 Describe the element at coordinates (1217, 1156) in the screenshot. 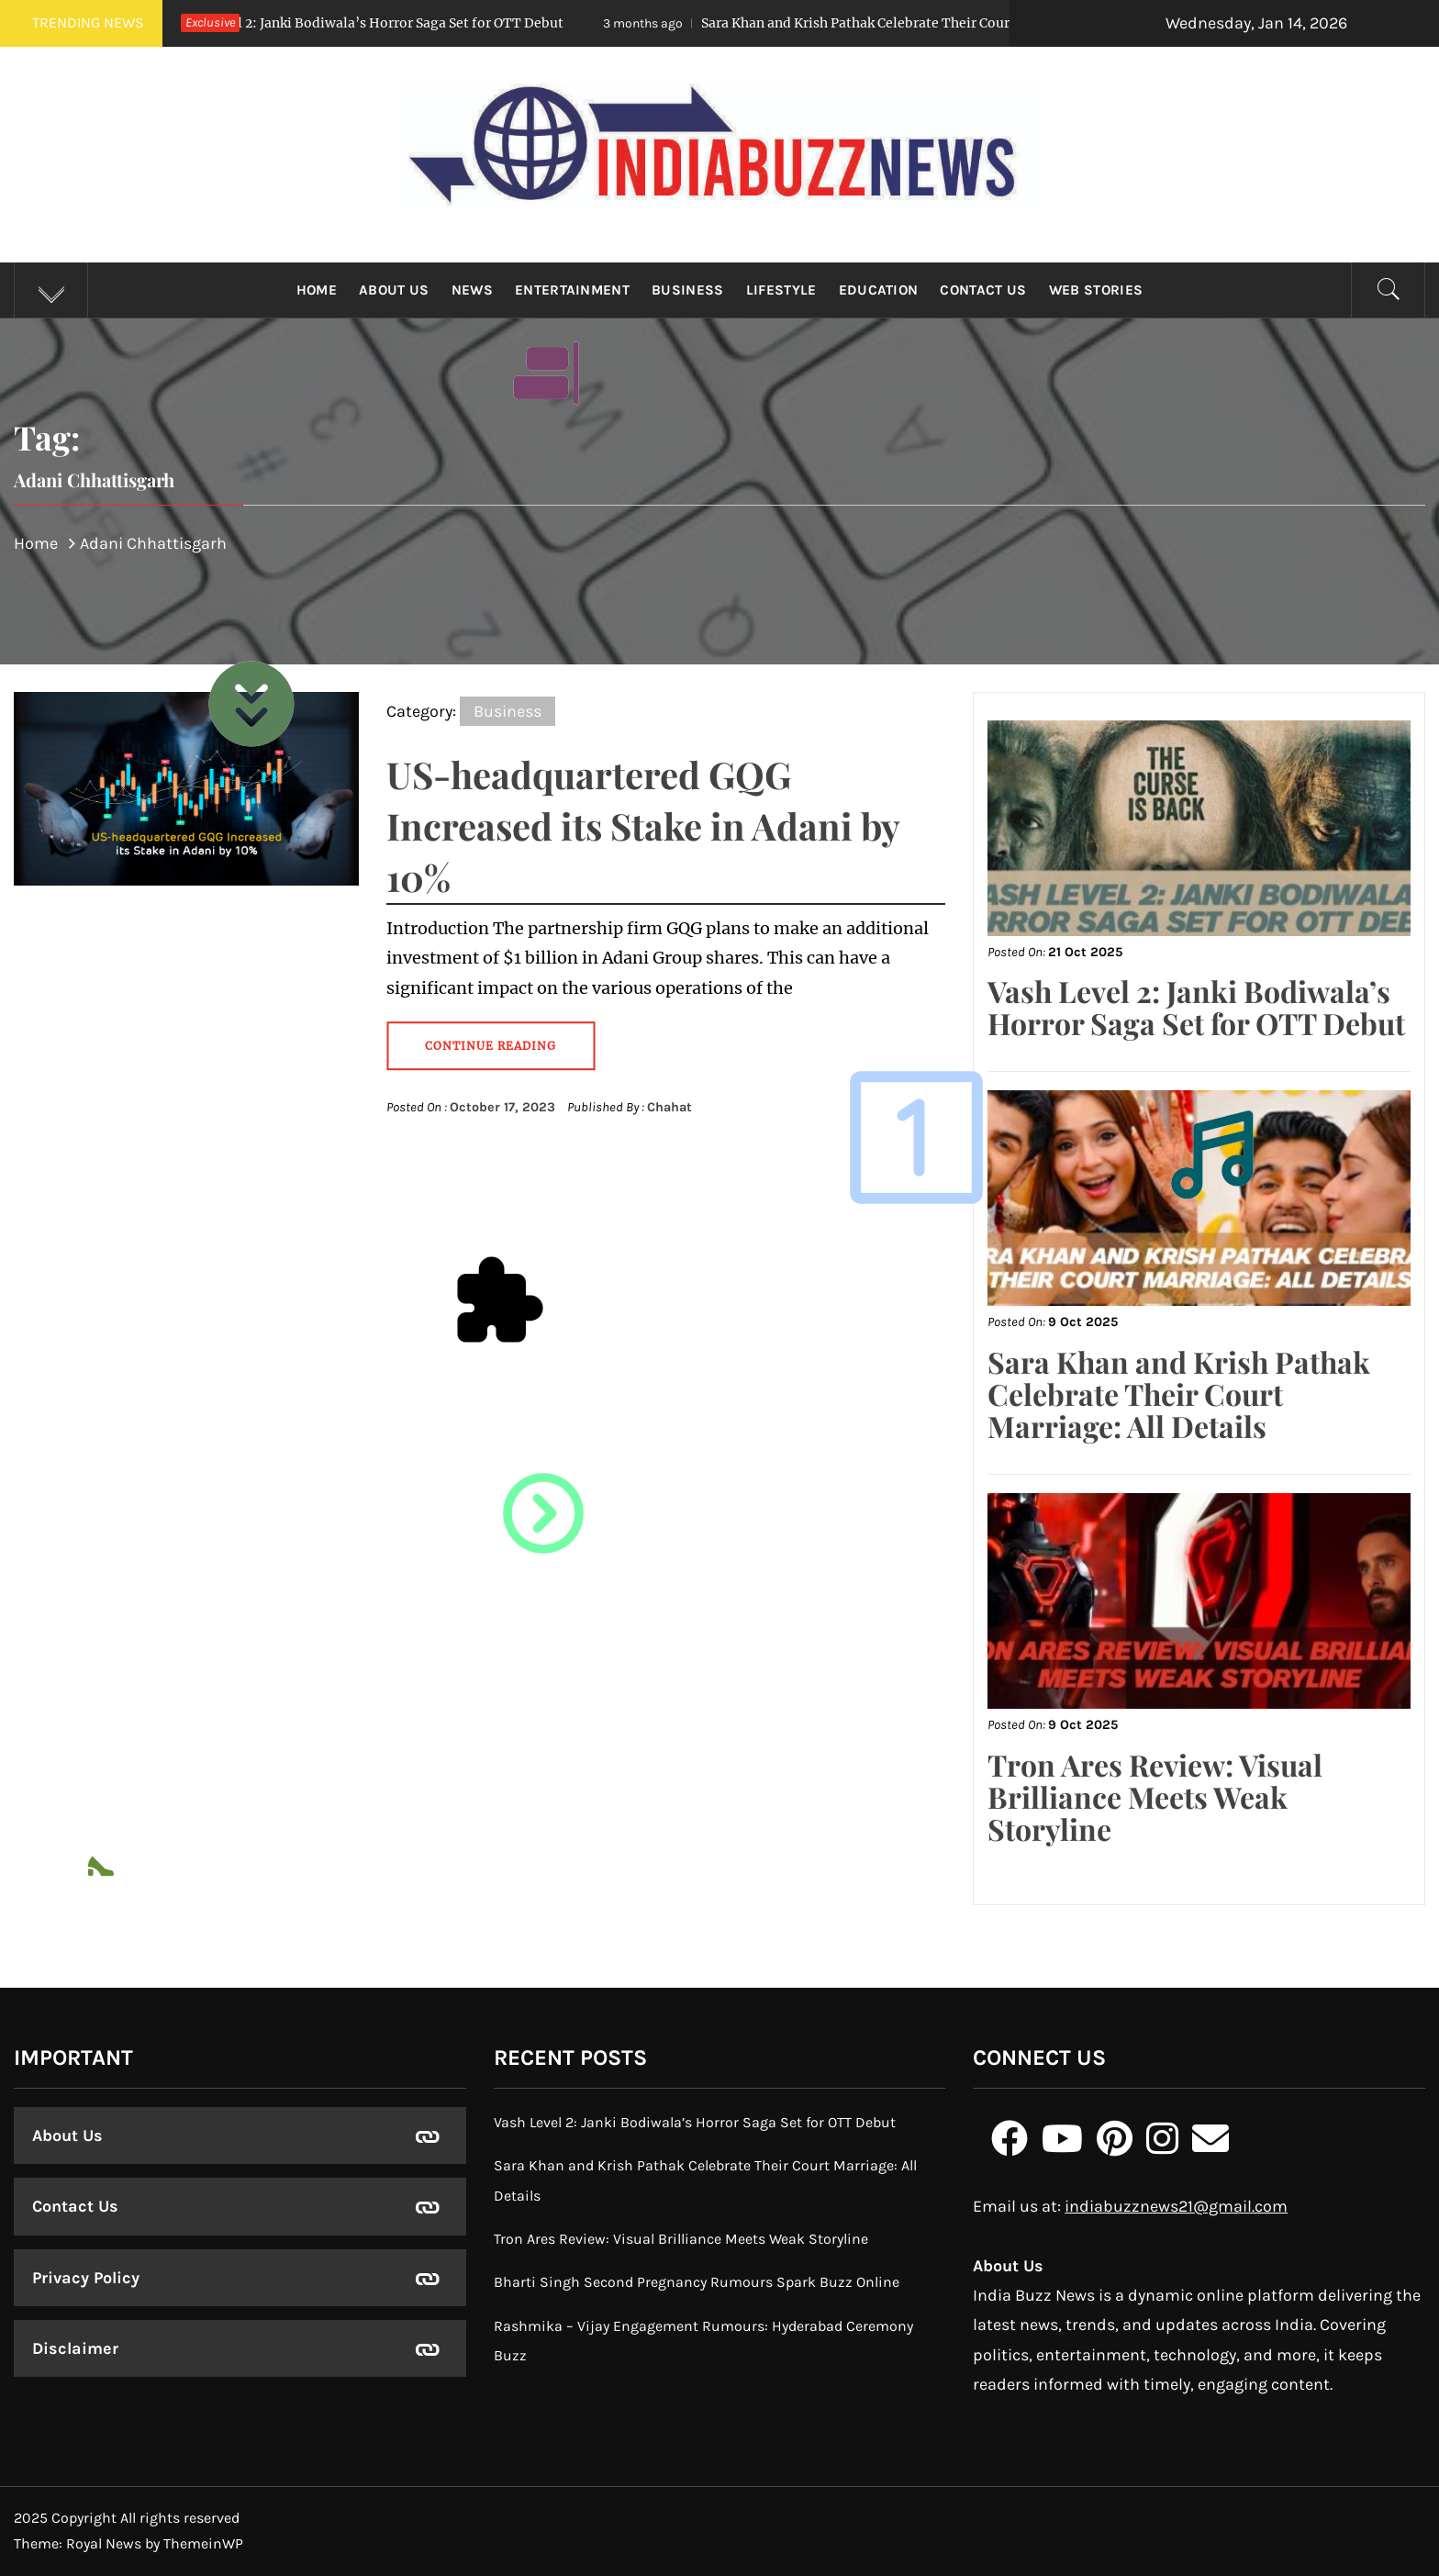

I see `access music library or audio files` at that location.